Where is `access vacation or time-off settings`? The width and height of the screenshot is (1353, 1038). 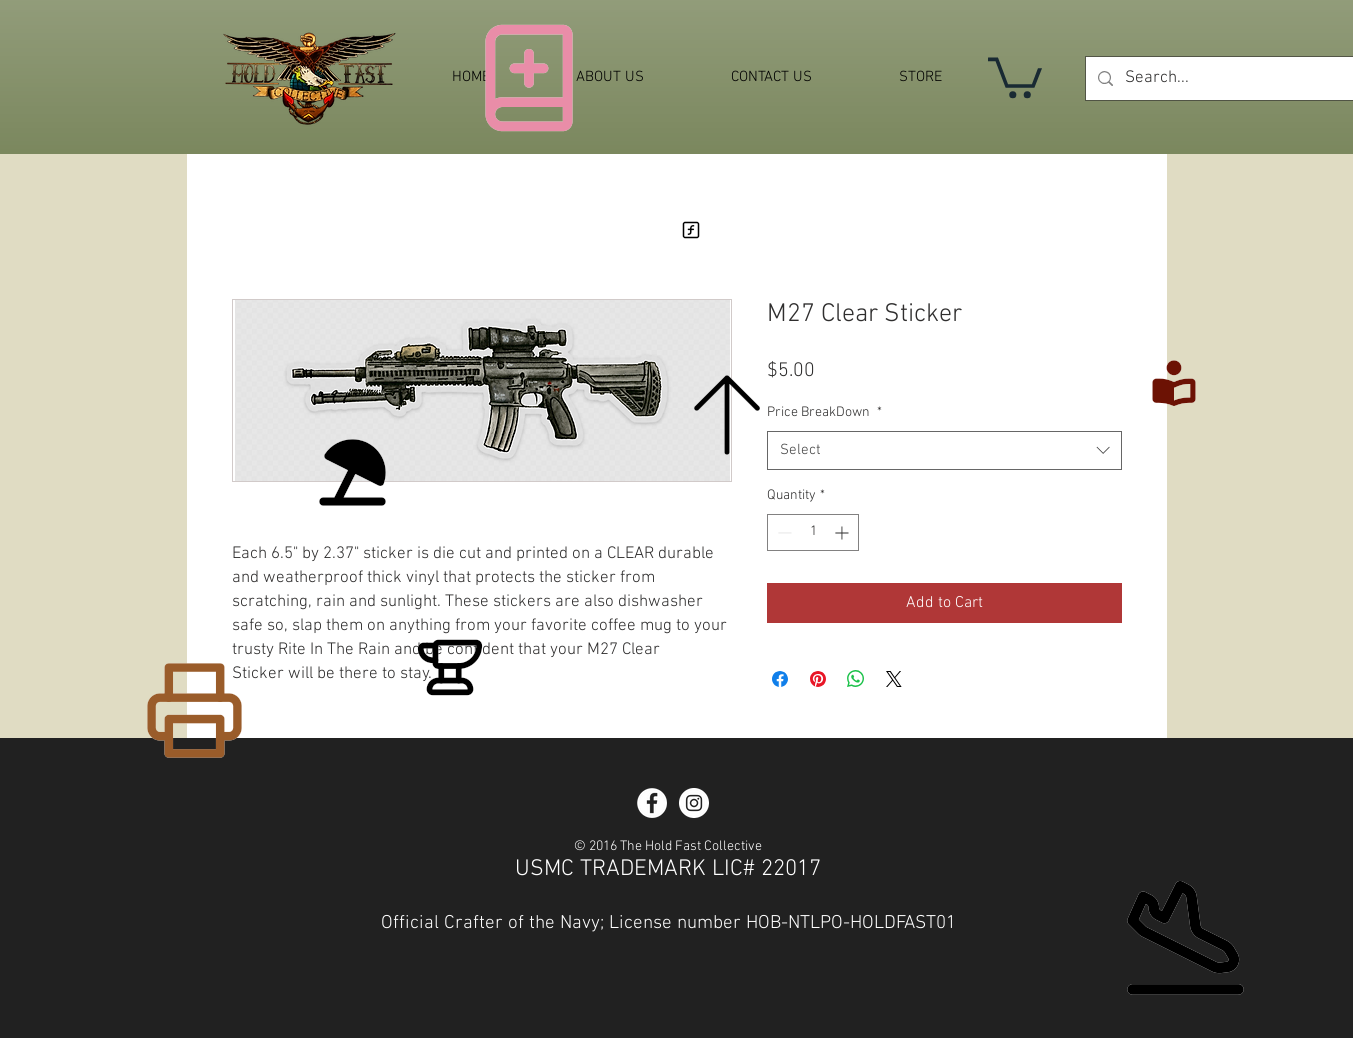 access vacation or time-off settings is located at coordinates (352, 472).